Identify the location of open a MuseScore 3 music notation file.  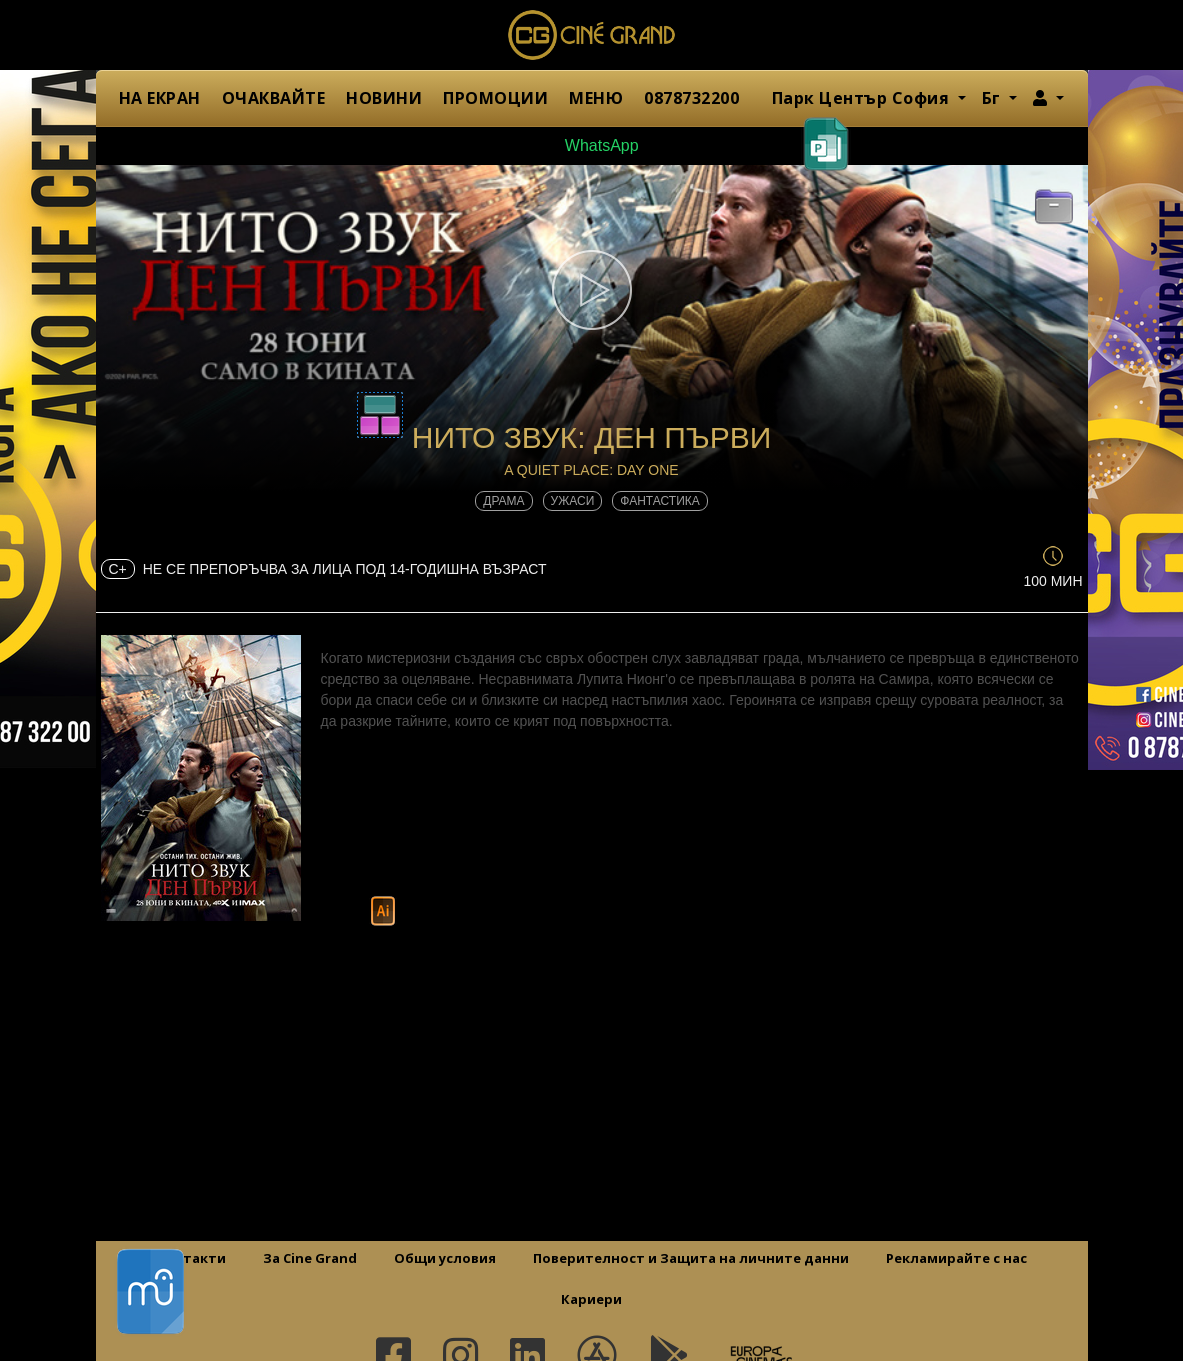
(150, 1291).